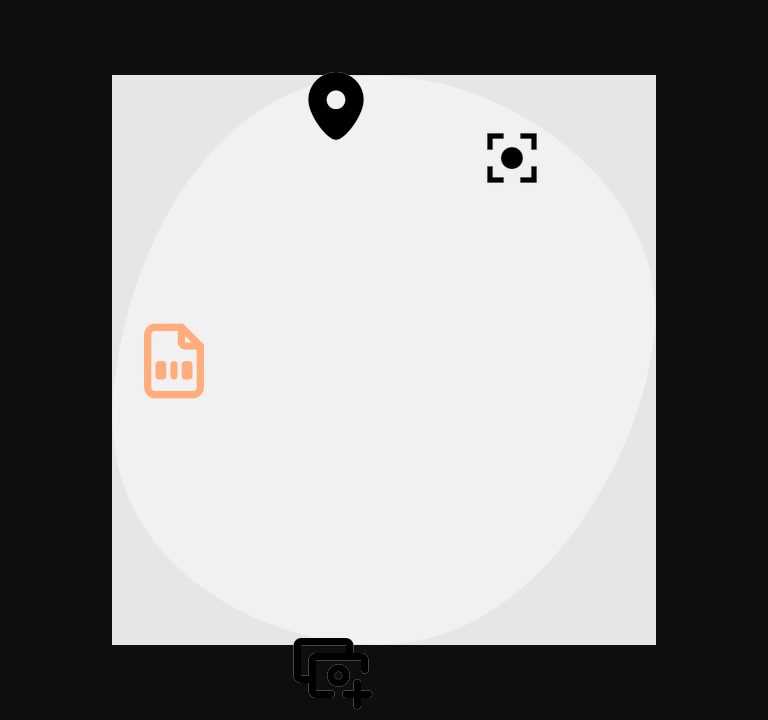 Image resolution: width=768 pixels, height=720 pixels. I want to click on view or share your current location, so click(336, 106).